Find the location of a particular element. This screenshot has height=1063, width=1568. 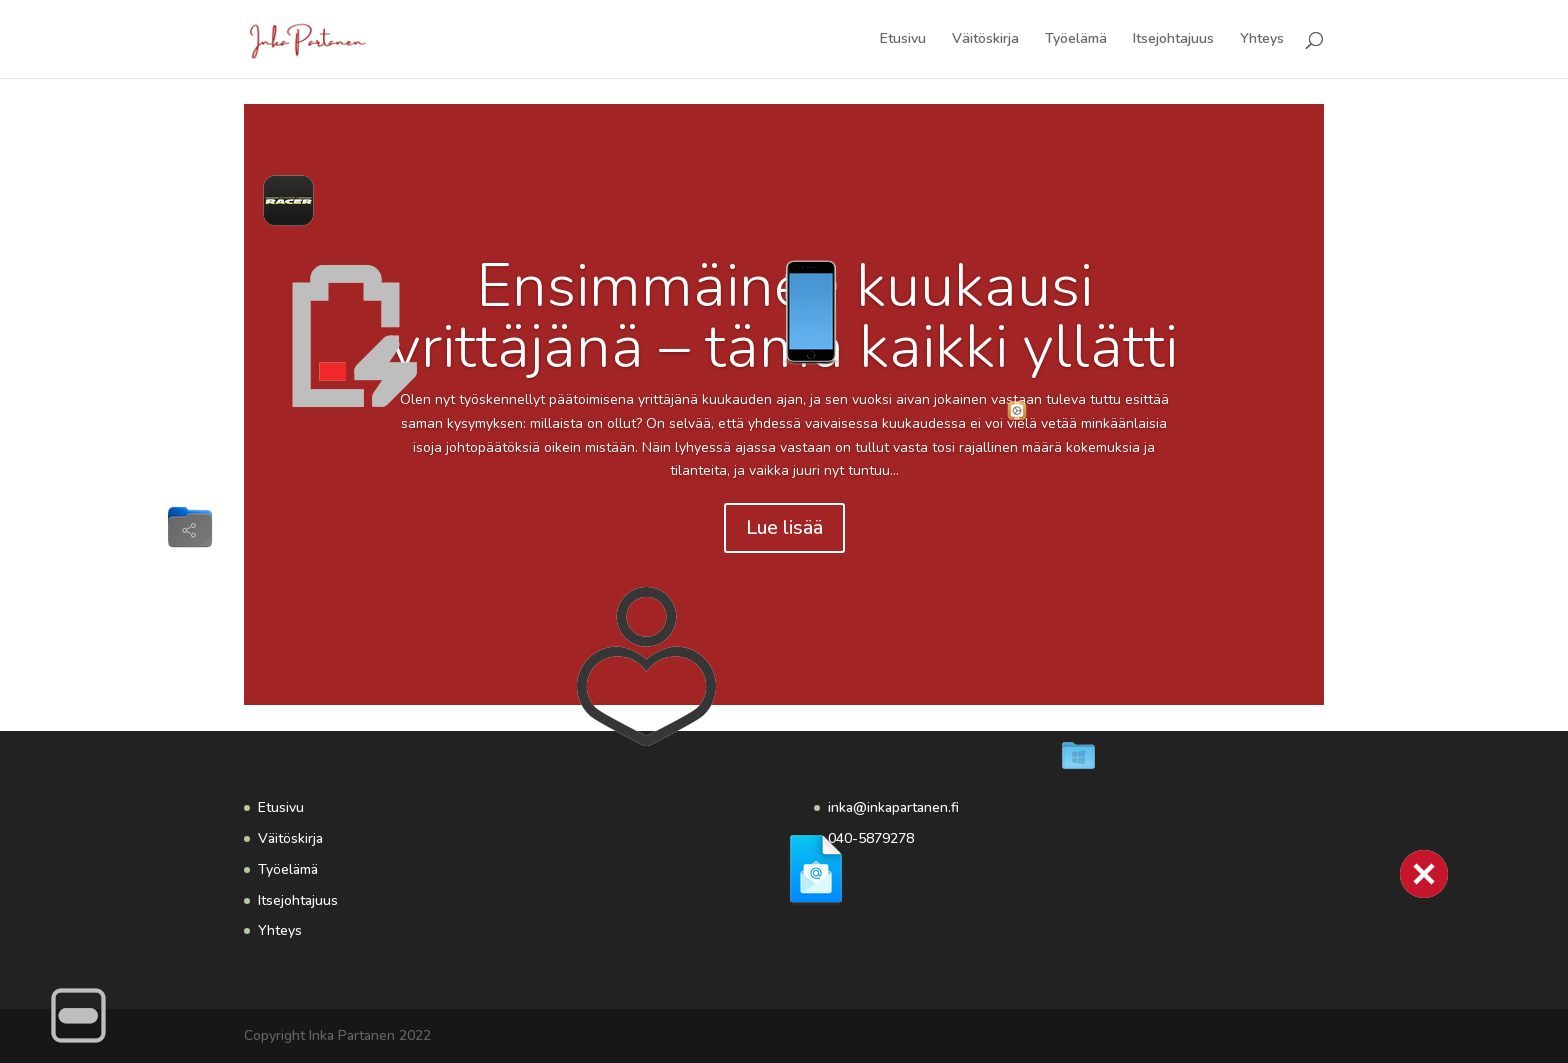

open wine file manager for windows applications is located at coordinates (1078, 755).